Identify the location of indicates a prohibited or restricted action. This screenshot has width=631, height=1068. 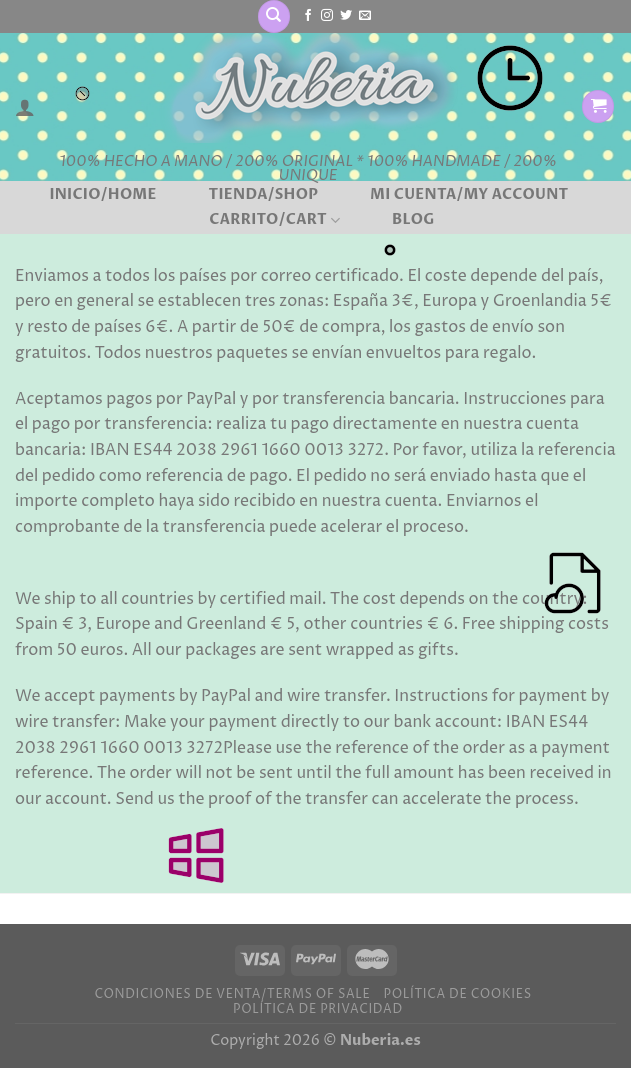
(82, 93).